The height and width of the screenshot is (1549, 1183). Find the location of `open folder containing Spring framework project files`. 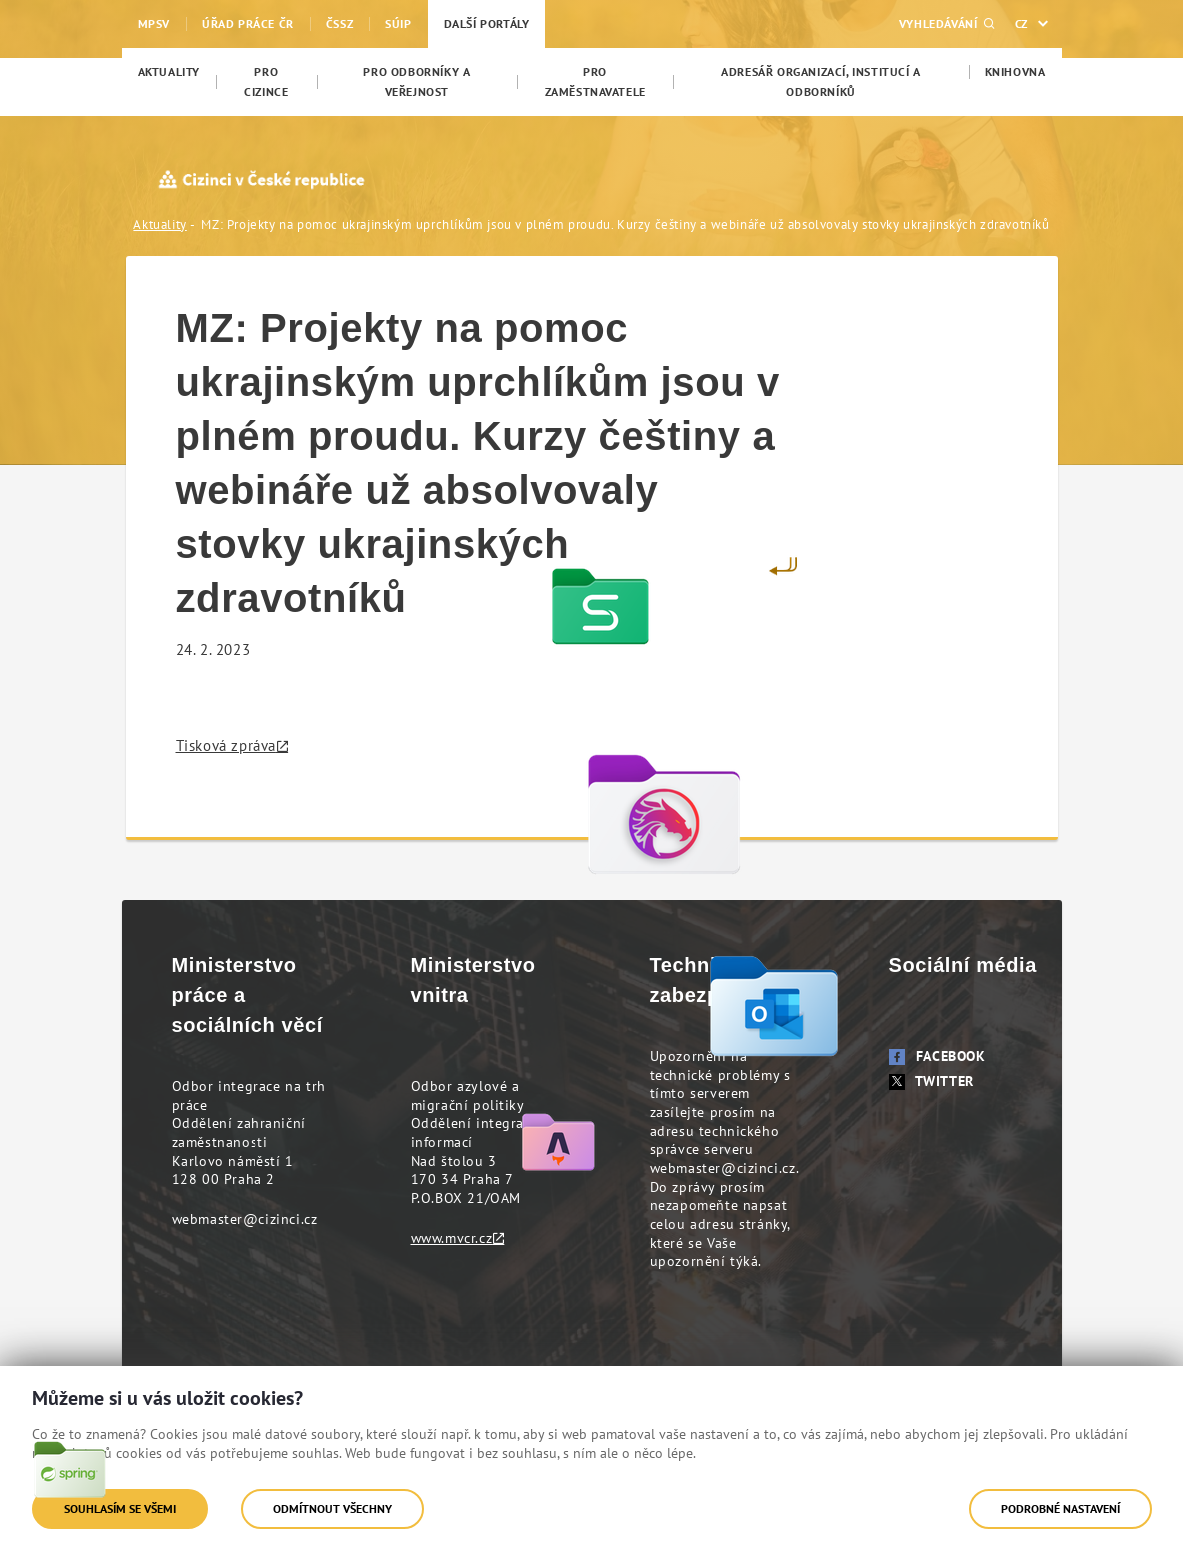

open folder containing Spring framework project files is located at coordinates (69, 1471).